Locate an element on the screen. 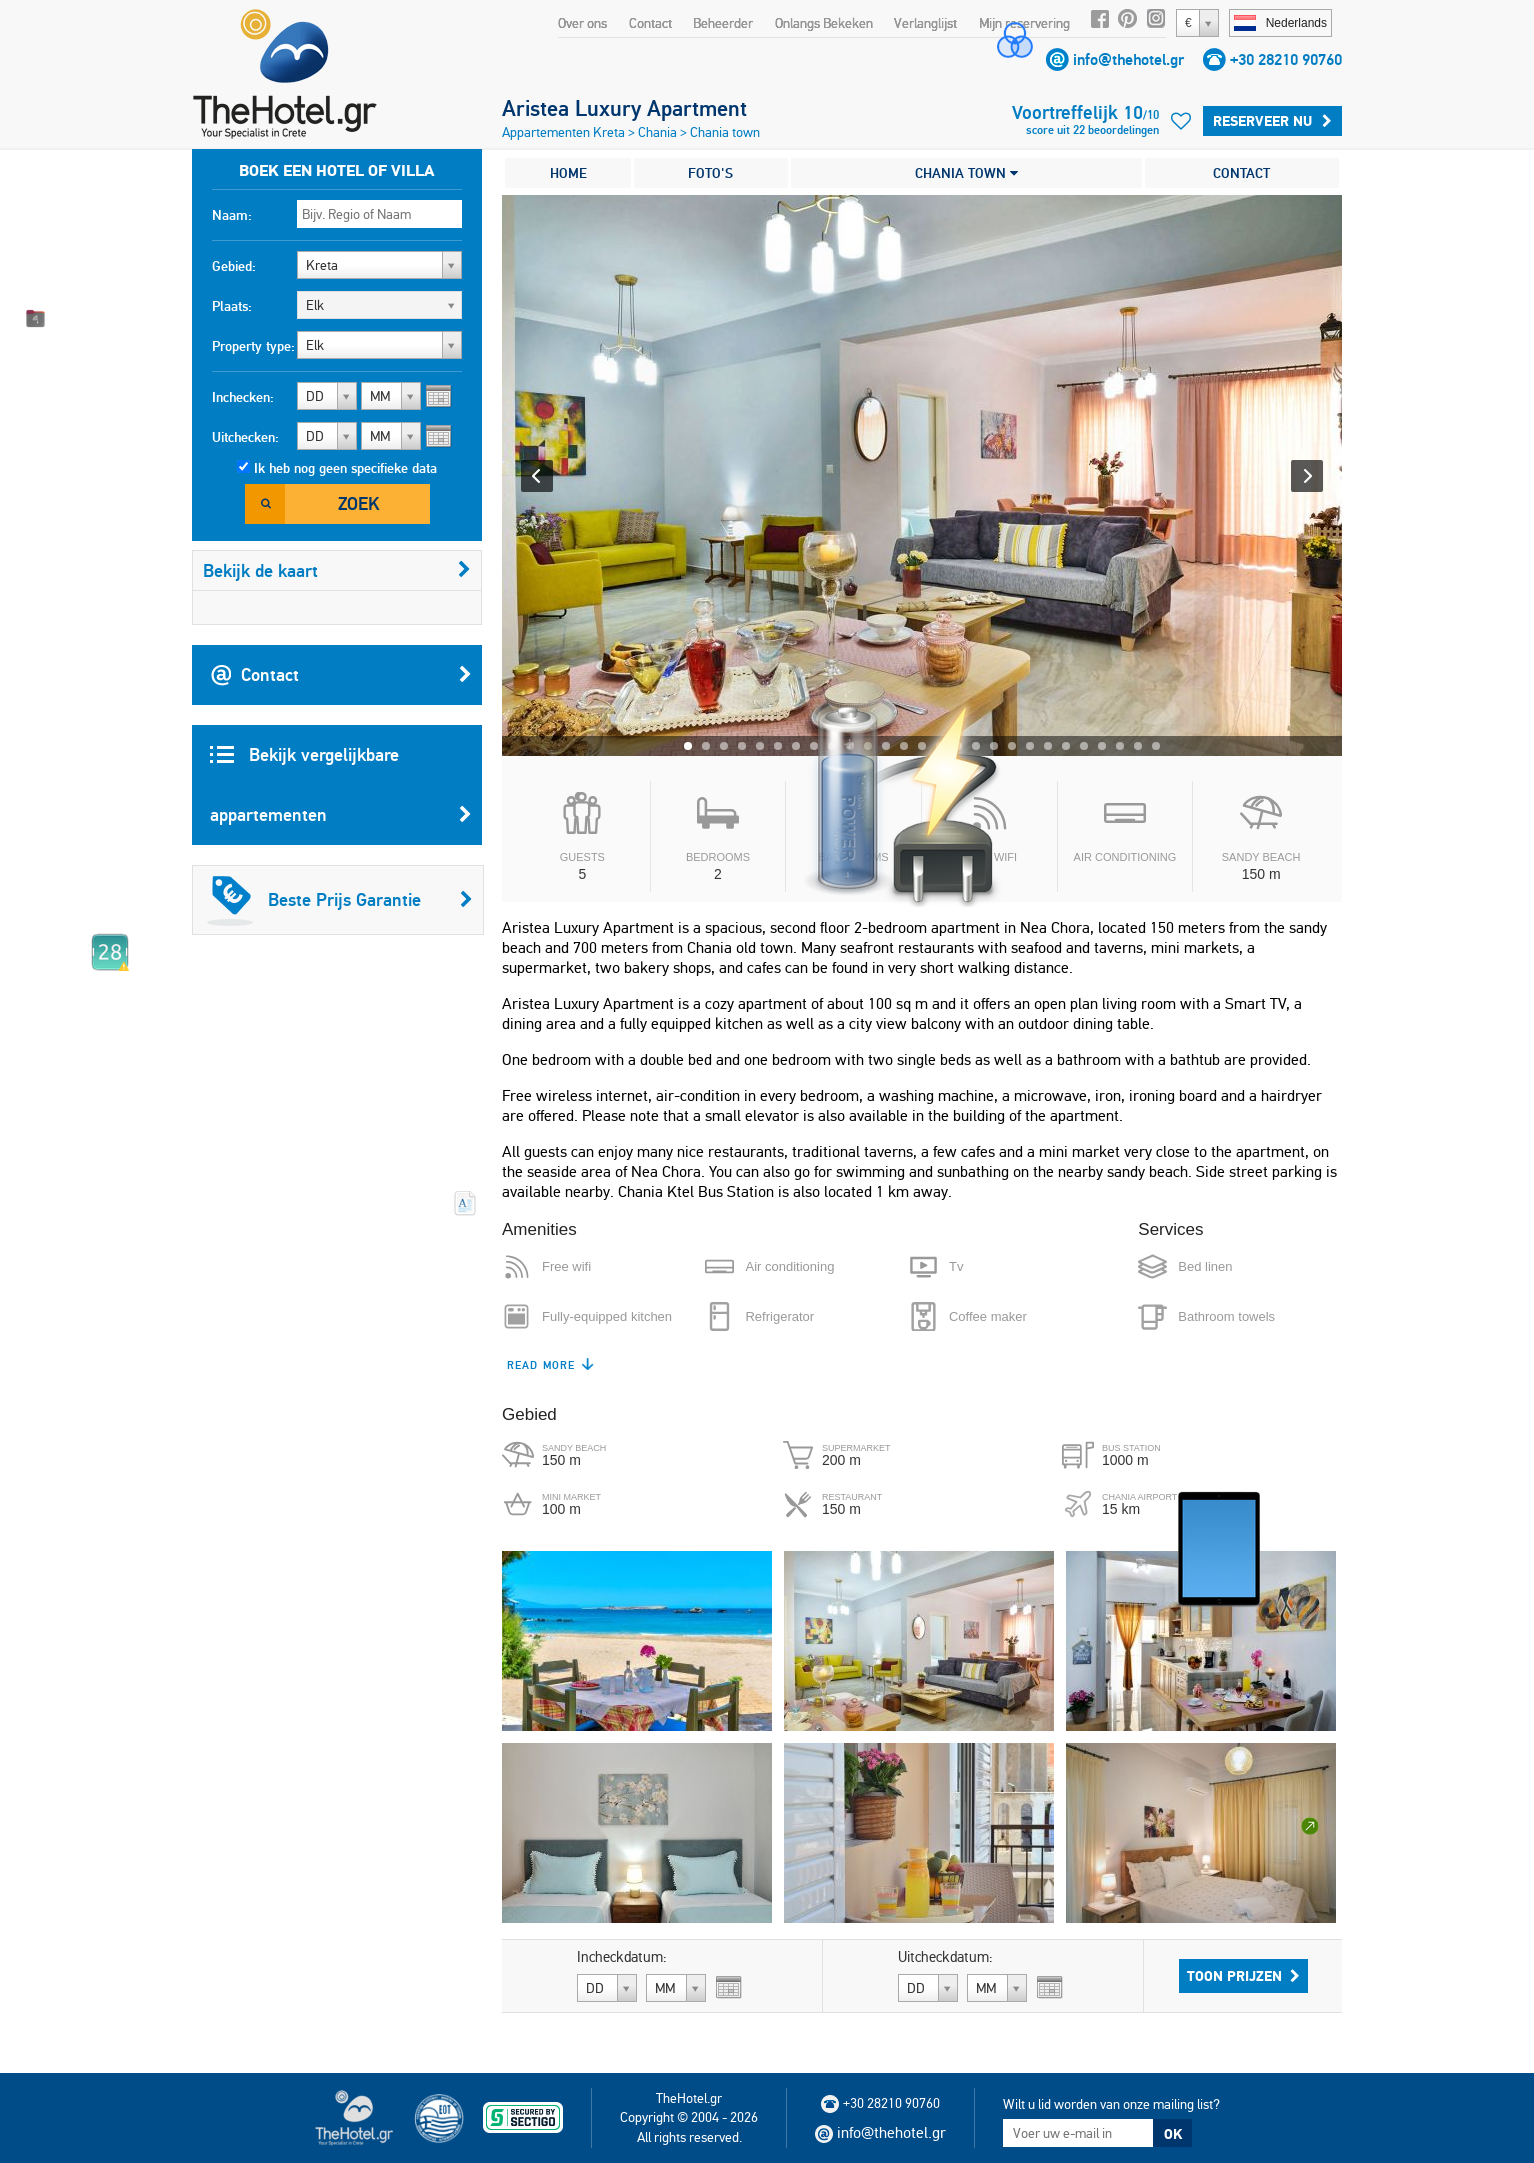 The width and height of the screenshot is (1534, 2163). indicates battery is charging with good charge level is located at coordinates (897, 802).